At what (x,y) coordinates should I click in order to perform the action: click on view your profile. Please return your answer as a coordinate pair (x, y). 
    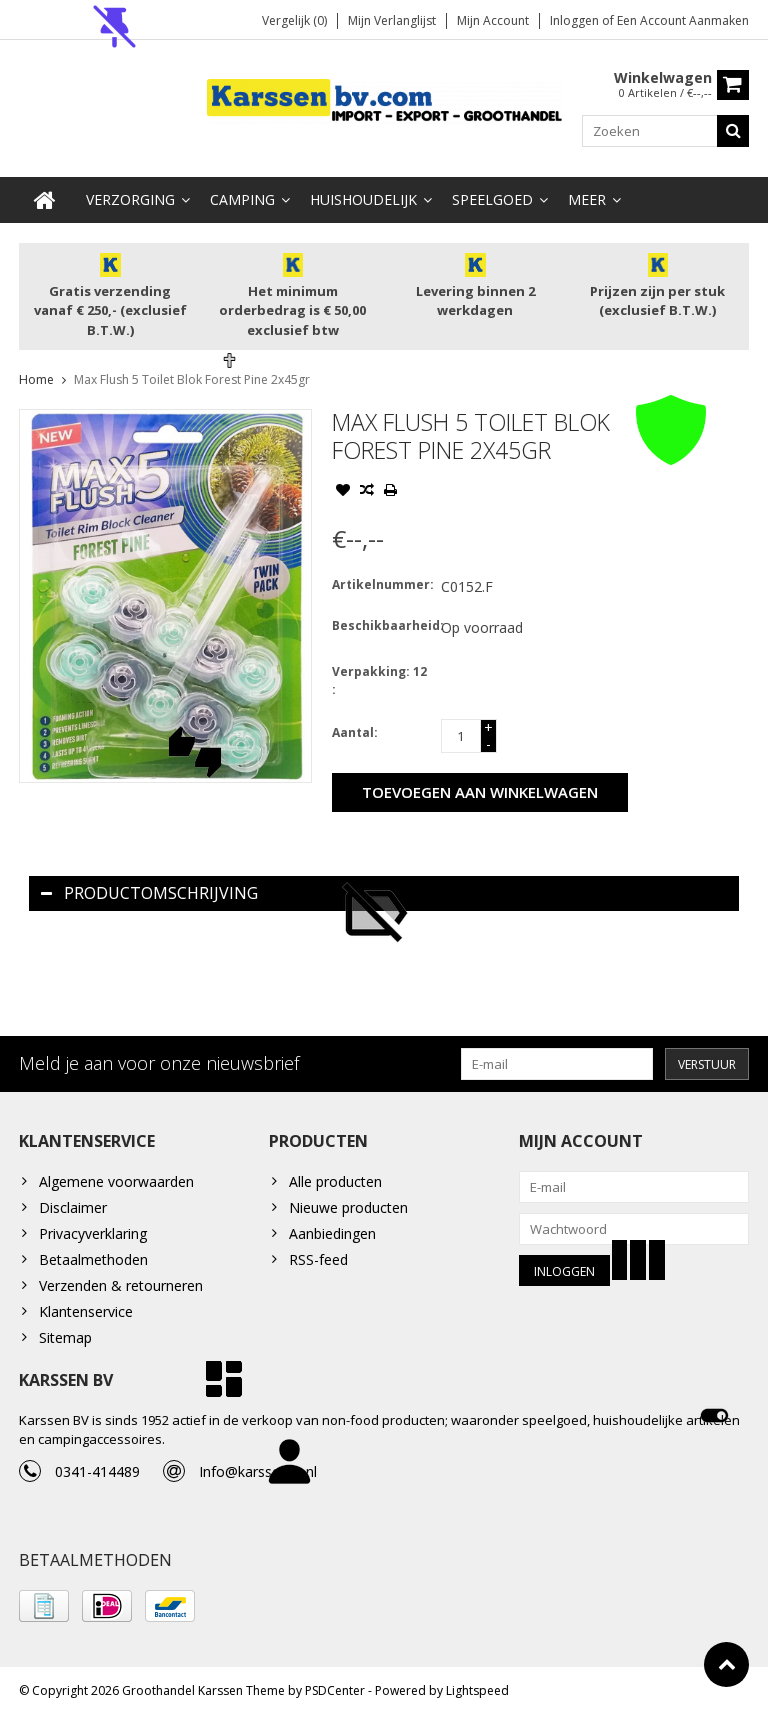
    Looking at the image, I should click on (289, 1461).